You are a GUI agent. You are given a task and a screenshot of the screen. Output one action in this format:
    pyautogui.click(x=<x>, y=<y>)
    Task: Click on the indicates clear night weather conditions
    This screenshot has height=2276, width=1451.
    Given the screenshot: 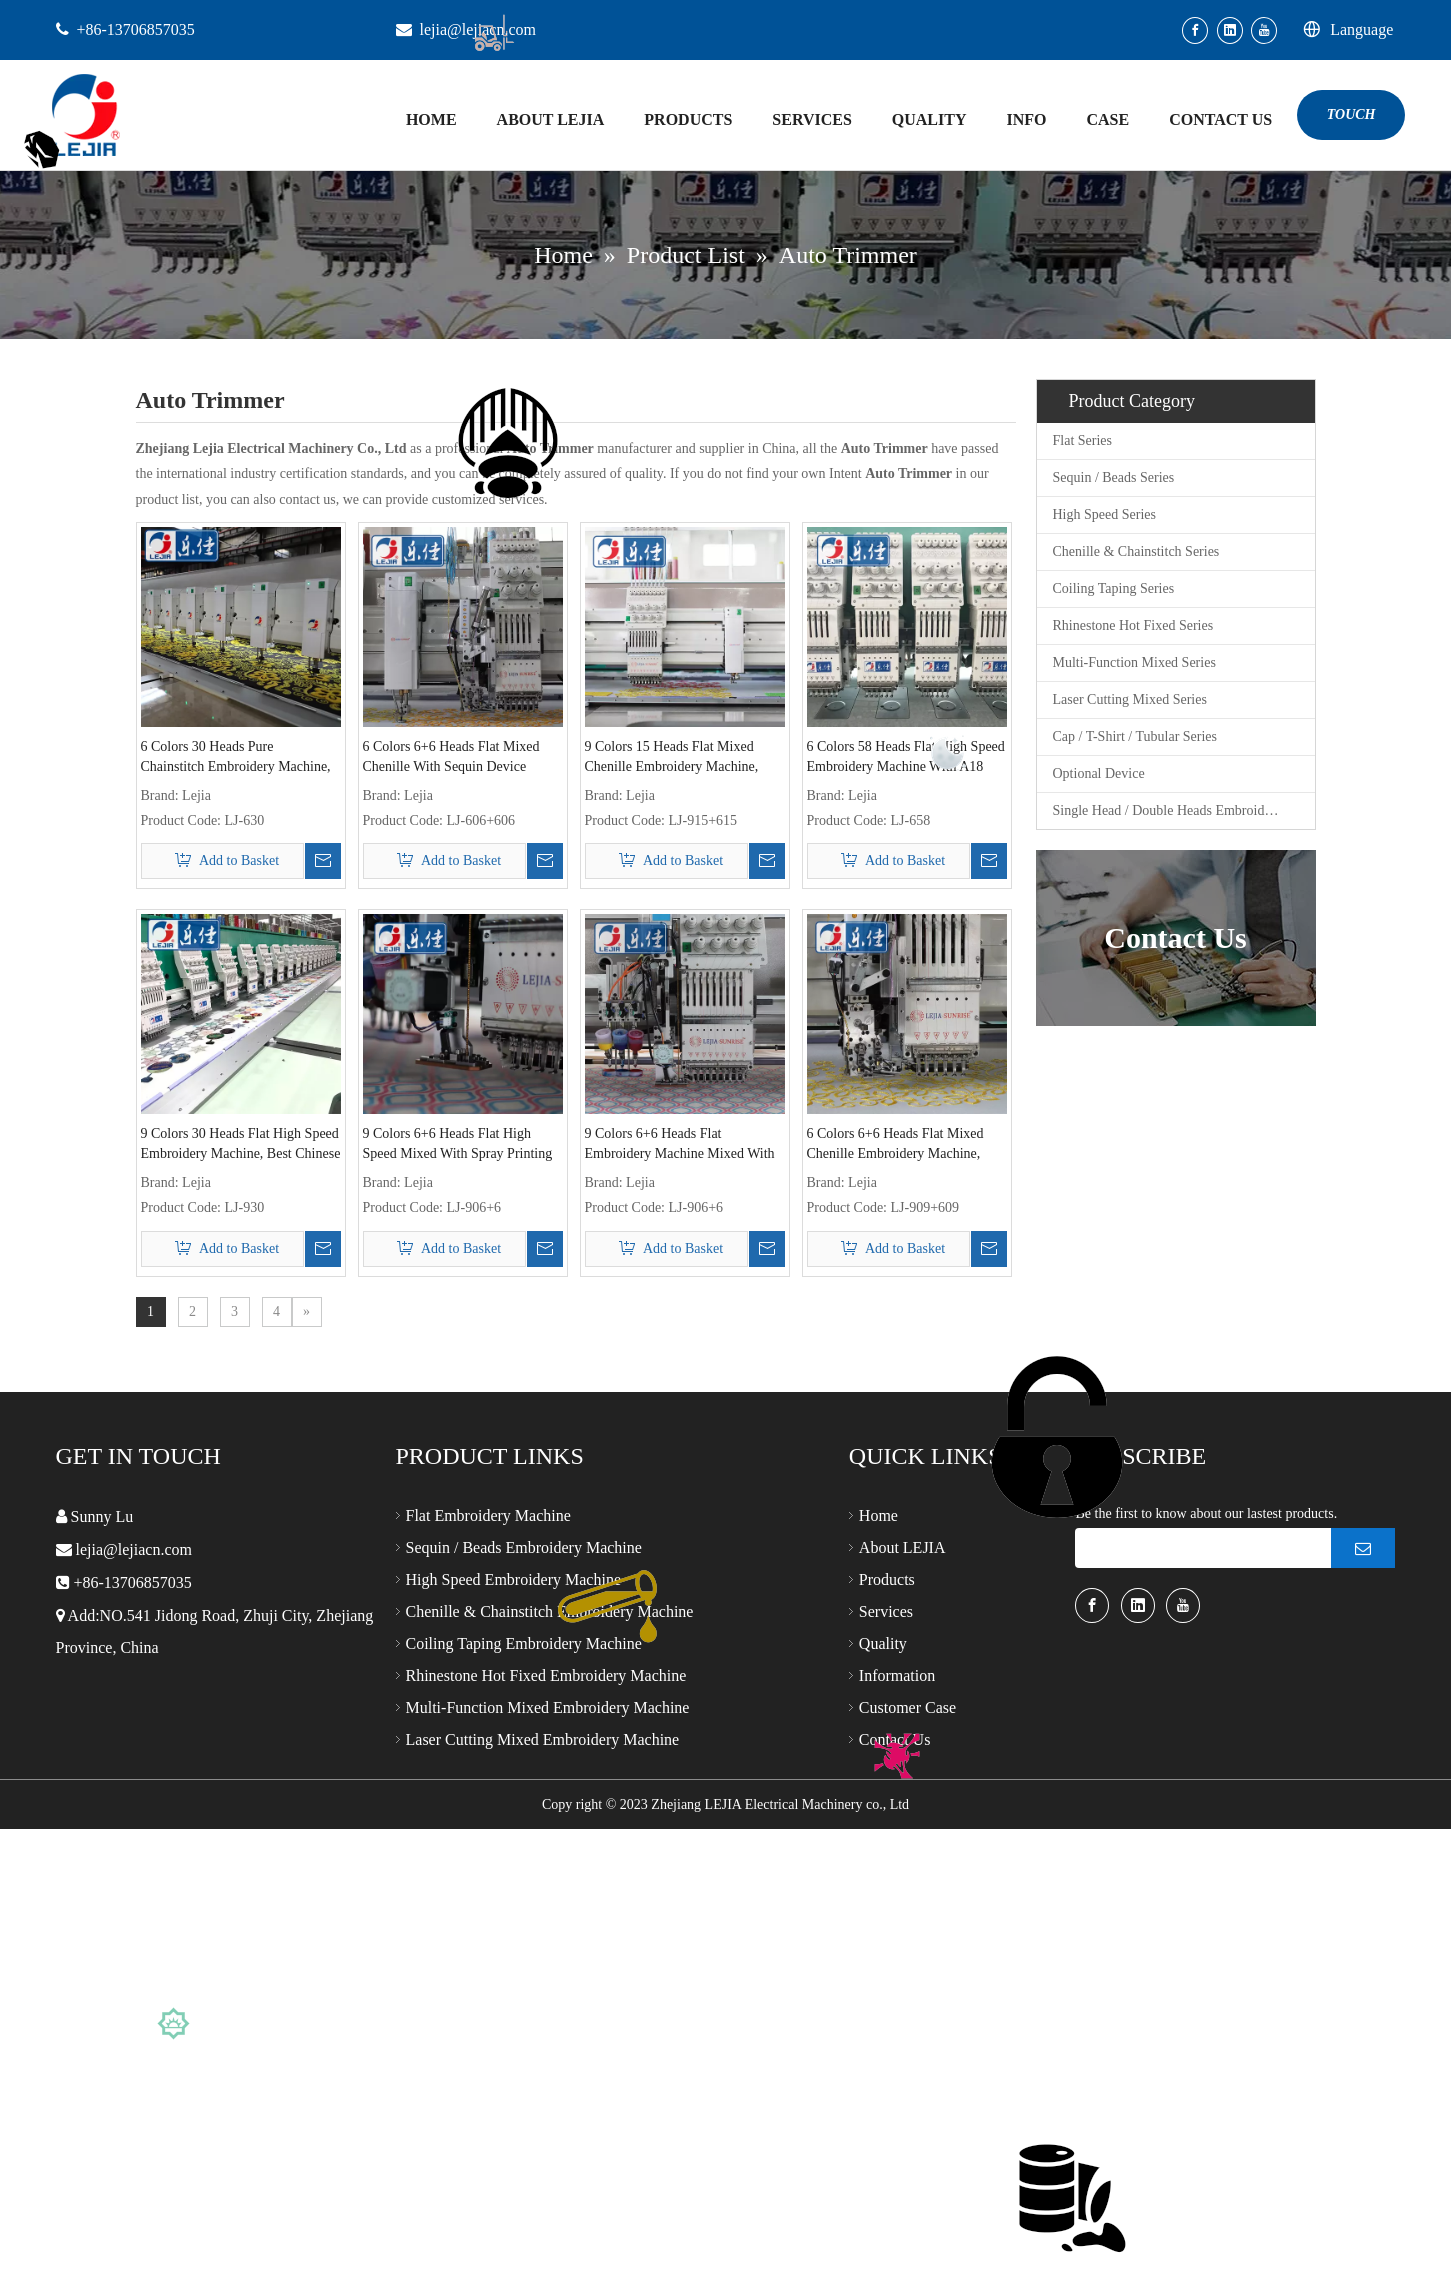 What is the action you would take?
    pyautogui.click(x=948, y=753)
    